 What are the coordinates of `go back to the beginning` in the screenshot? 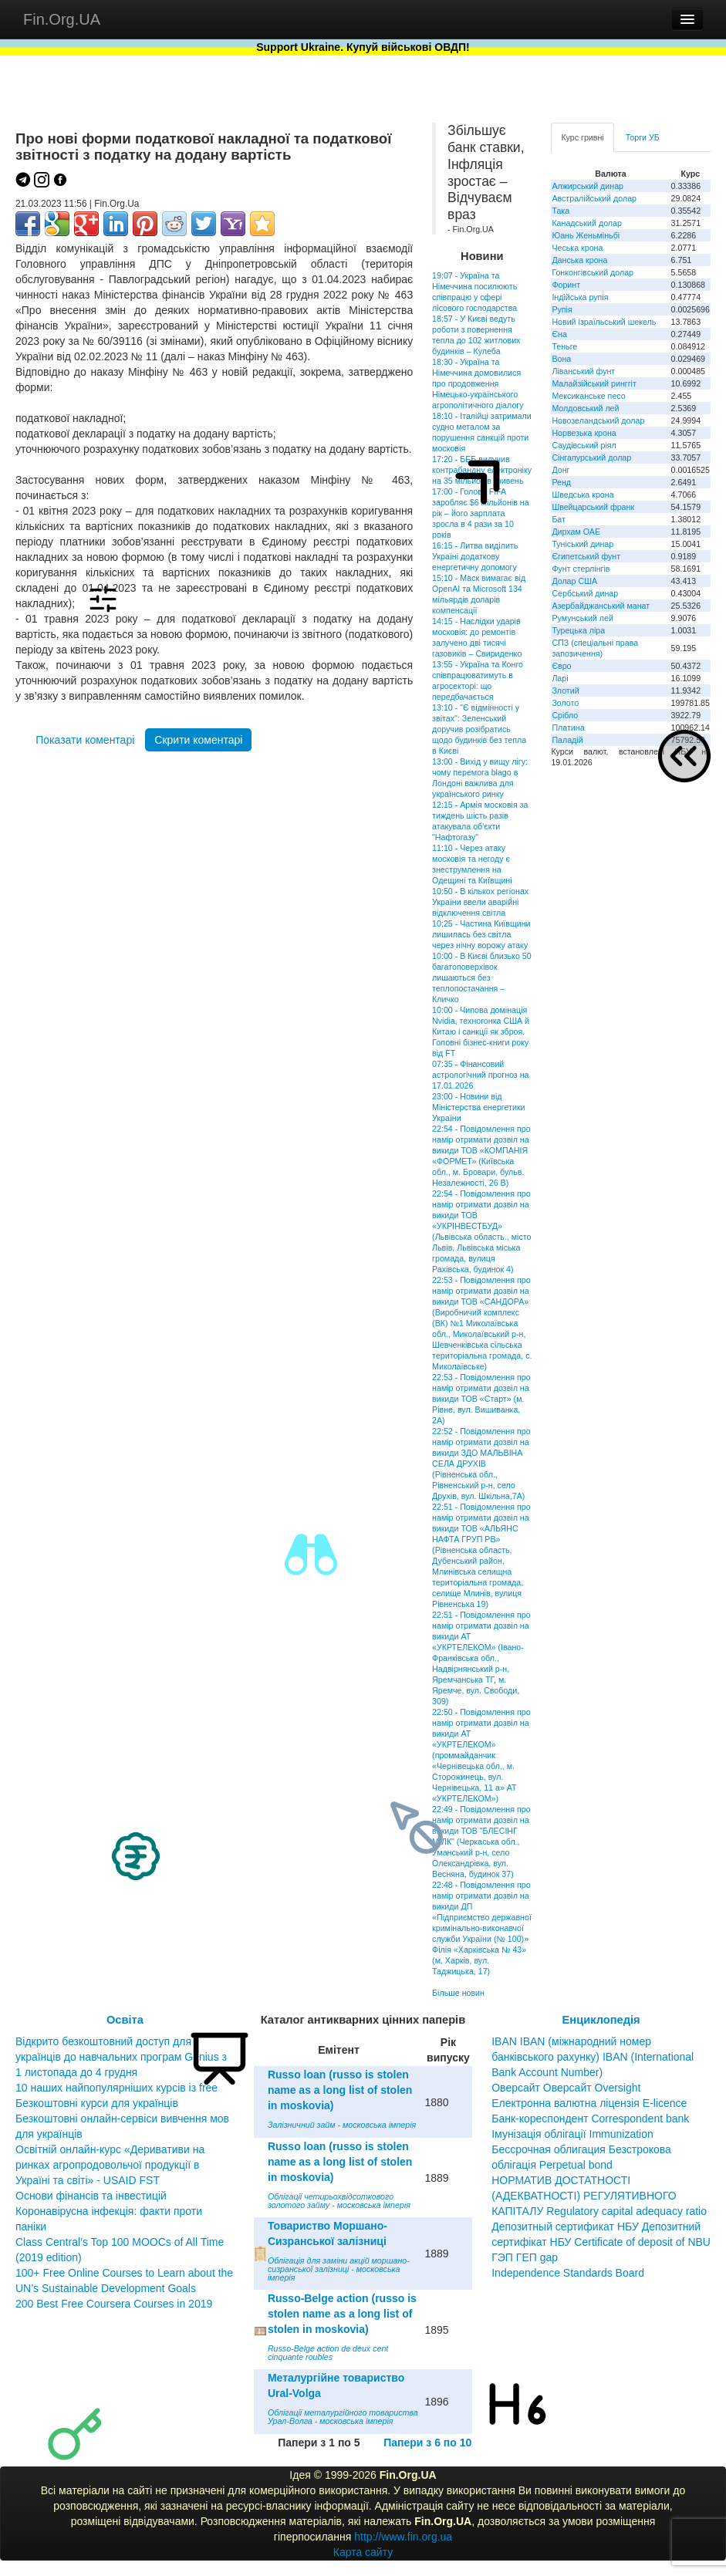 It's located at (684, 756).